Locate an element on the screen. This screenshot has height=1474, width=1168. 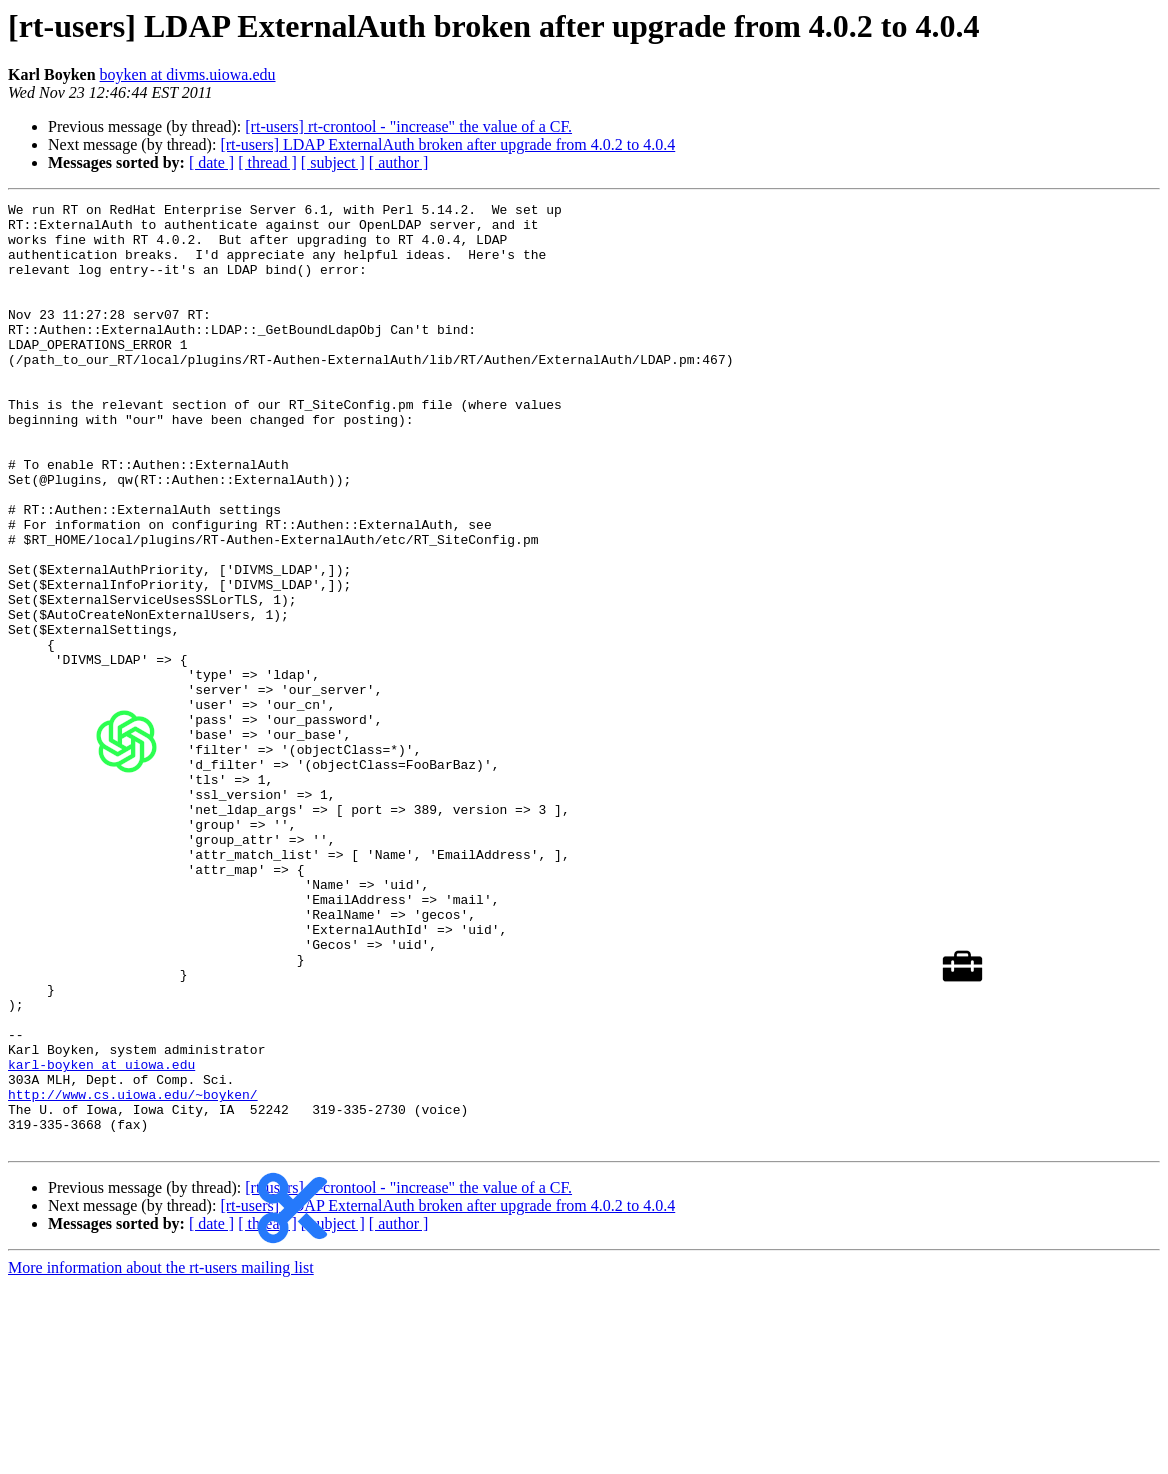
open OpenAI or ChatGPT app is located at coordinates (126, 741).